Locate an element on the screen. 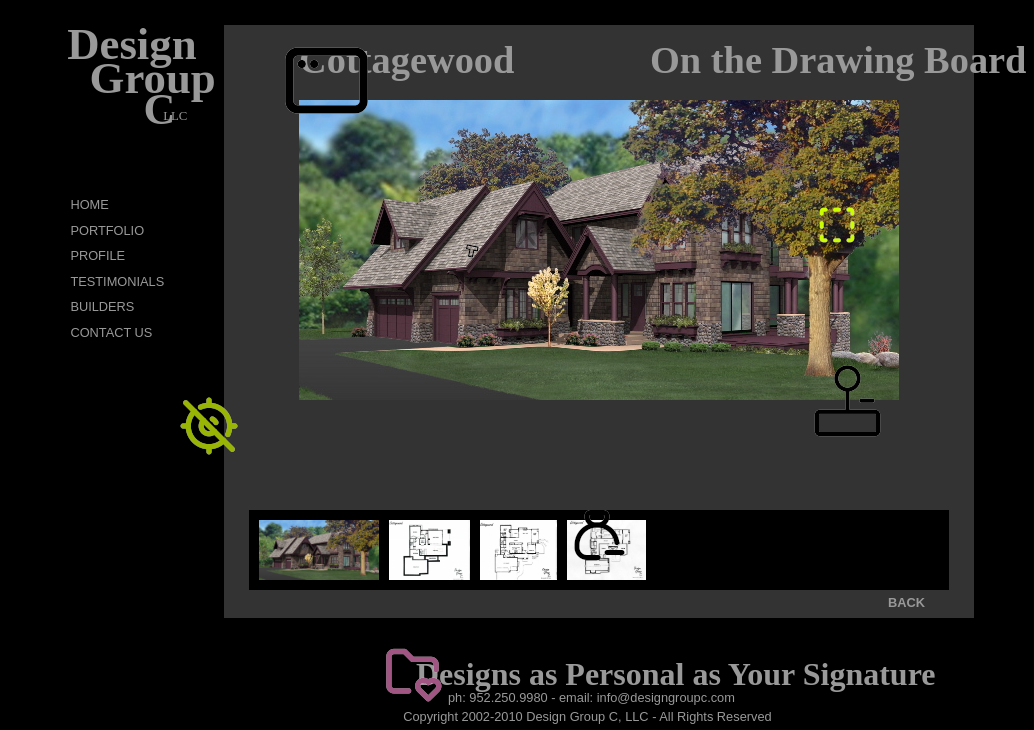 Image resolution: width=1034 pixels, height=730 pixels. deduct funds or reduce balance is located at coordinates (597, 535).